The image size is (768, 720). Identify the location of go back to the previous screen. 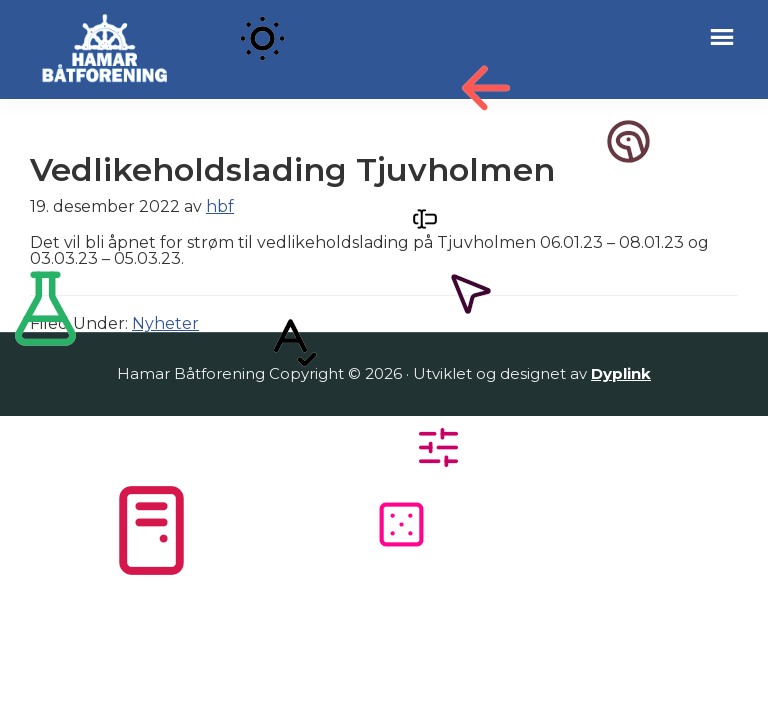
(486, 88).